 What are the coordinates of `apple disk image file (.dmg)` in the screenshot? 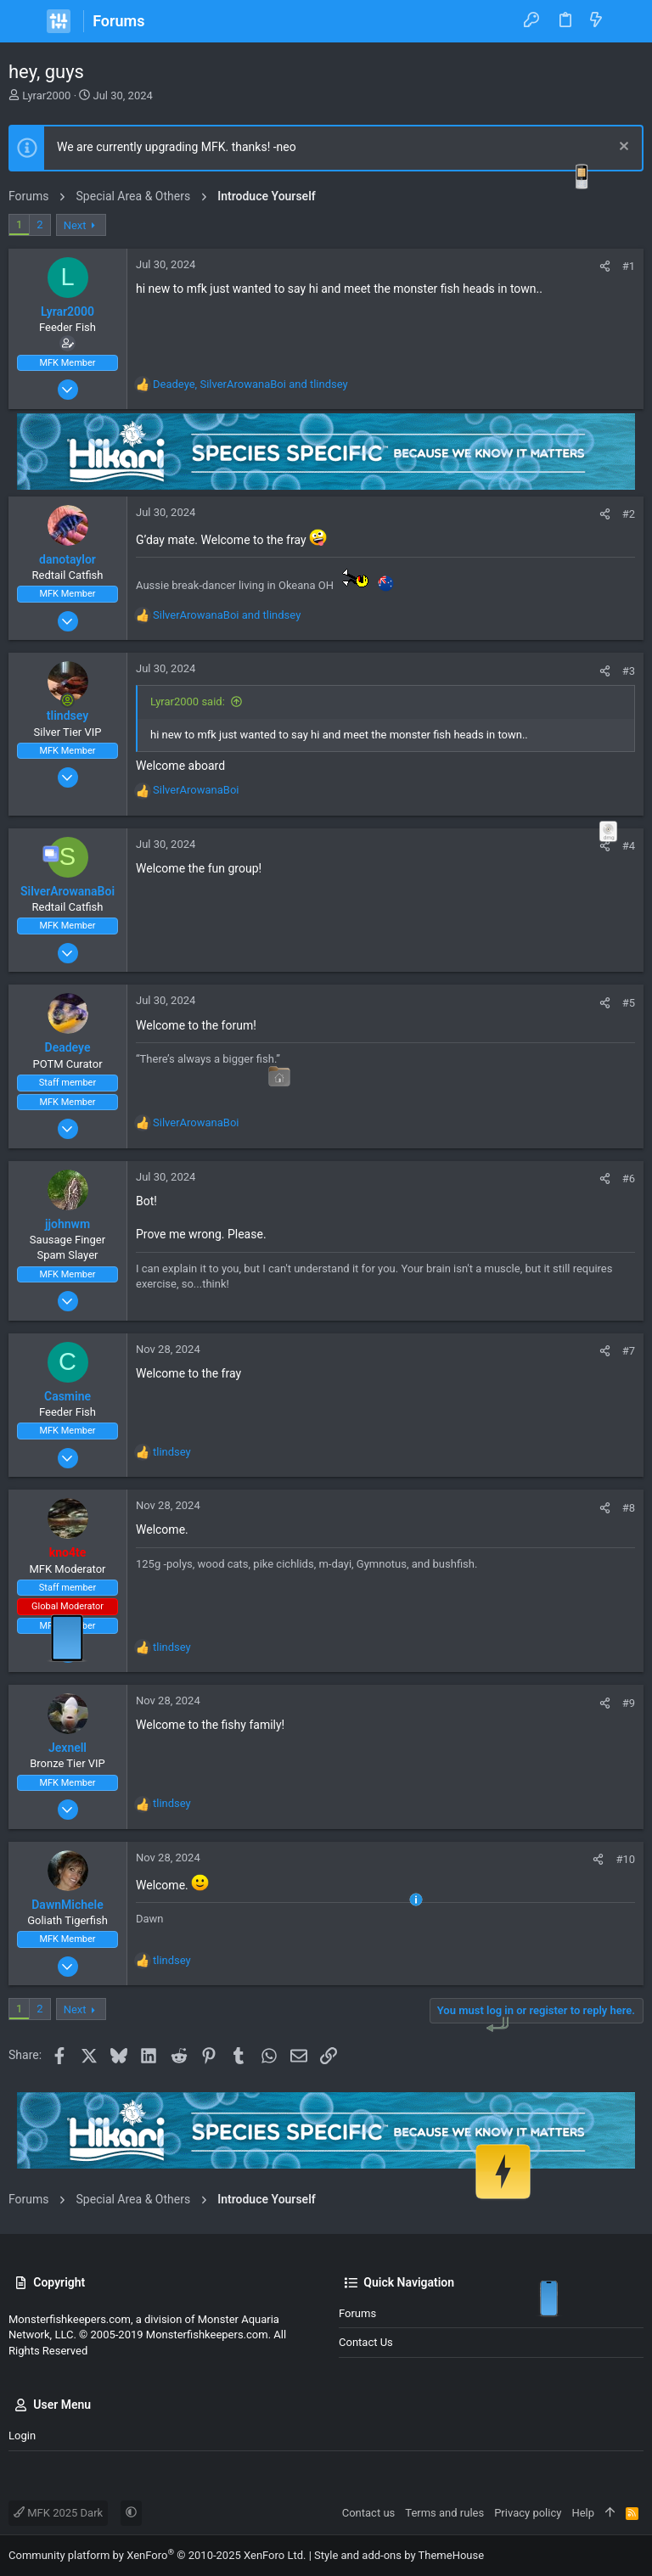 It's located at (608, 831).